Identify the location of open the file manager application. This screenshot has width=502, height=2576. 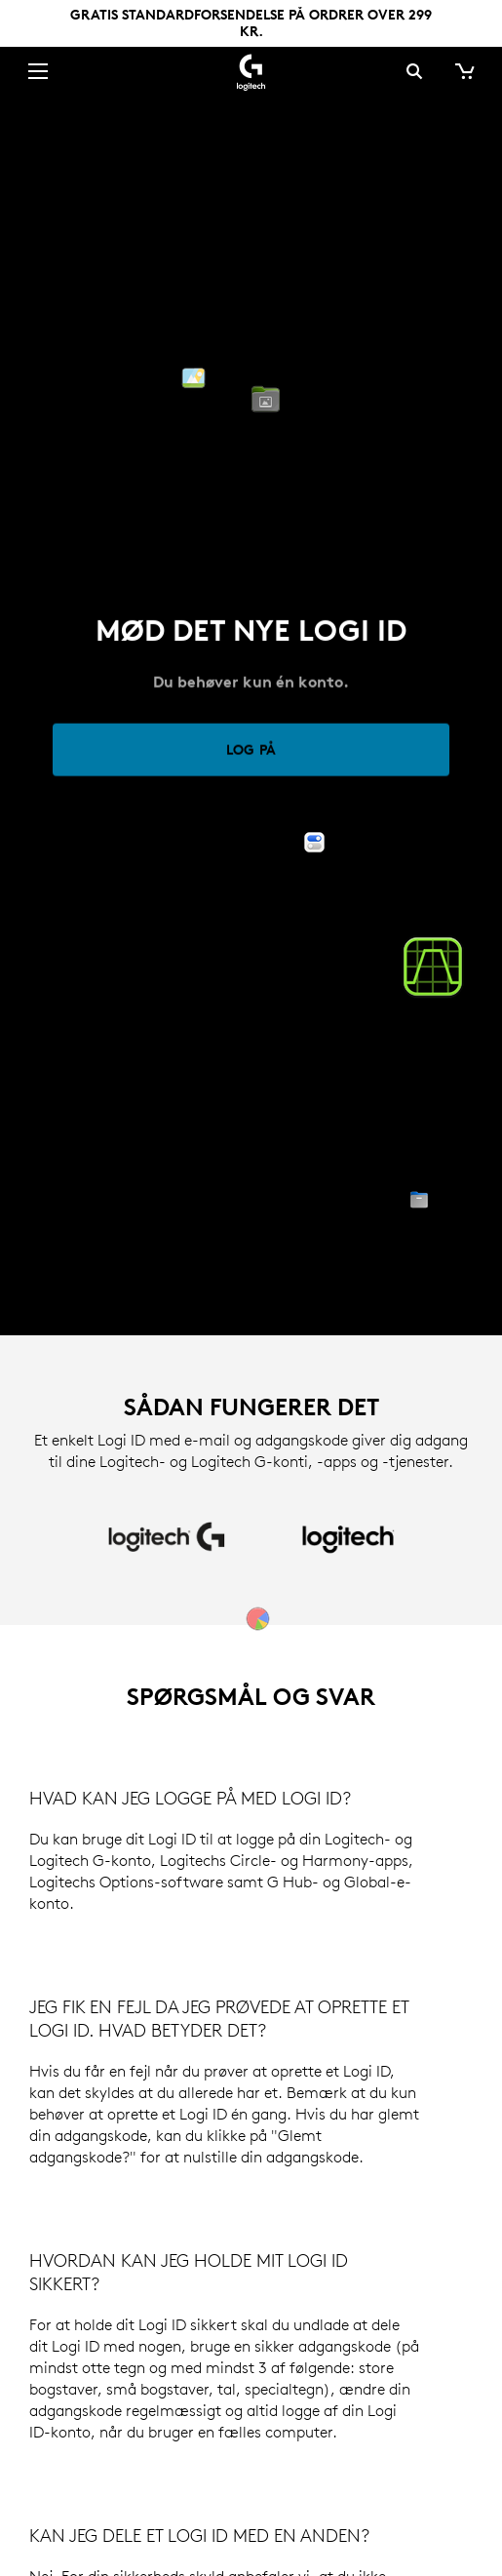
(419, 1200).